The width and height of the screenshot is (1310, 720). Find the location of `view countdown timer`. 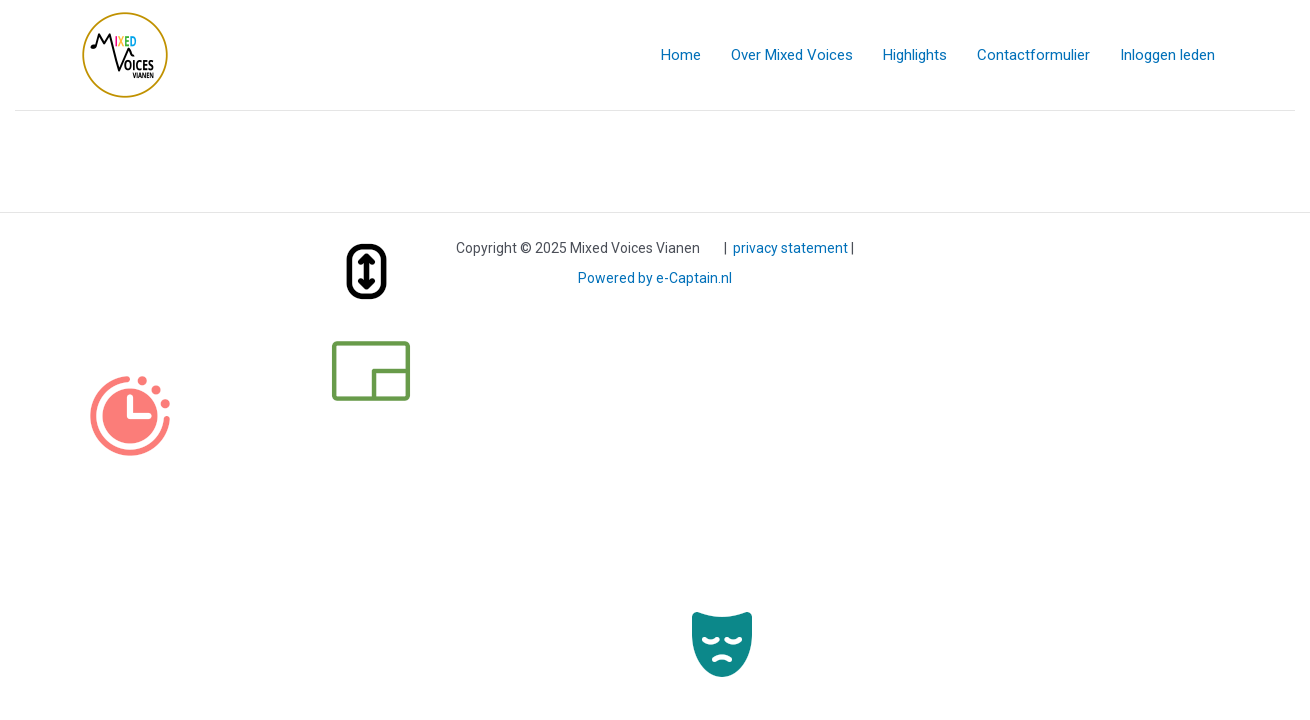

view countdown timer is located at coordinates (130, 416).